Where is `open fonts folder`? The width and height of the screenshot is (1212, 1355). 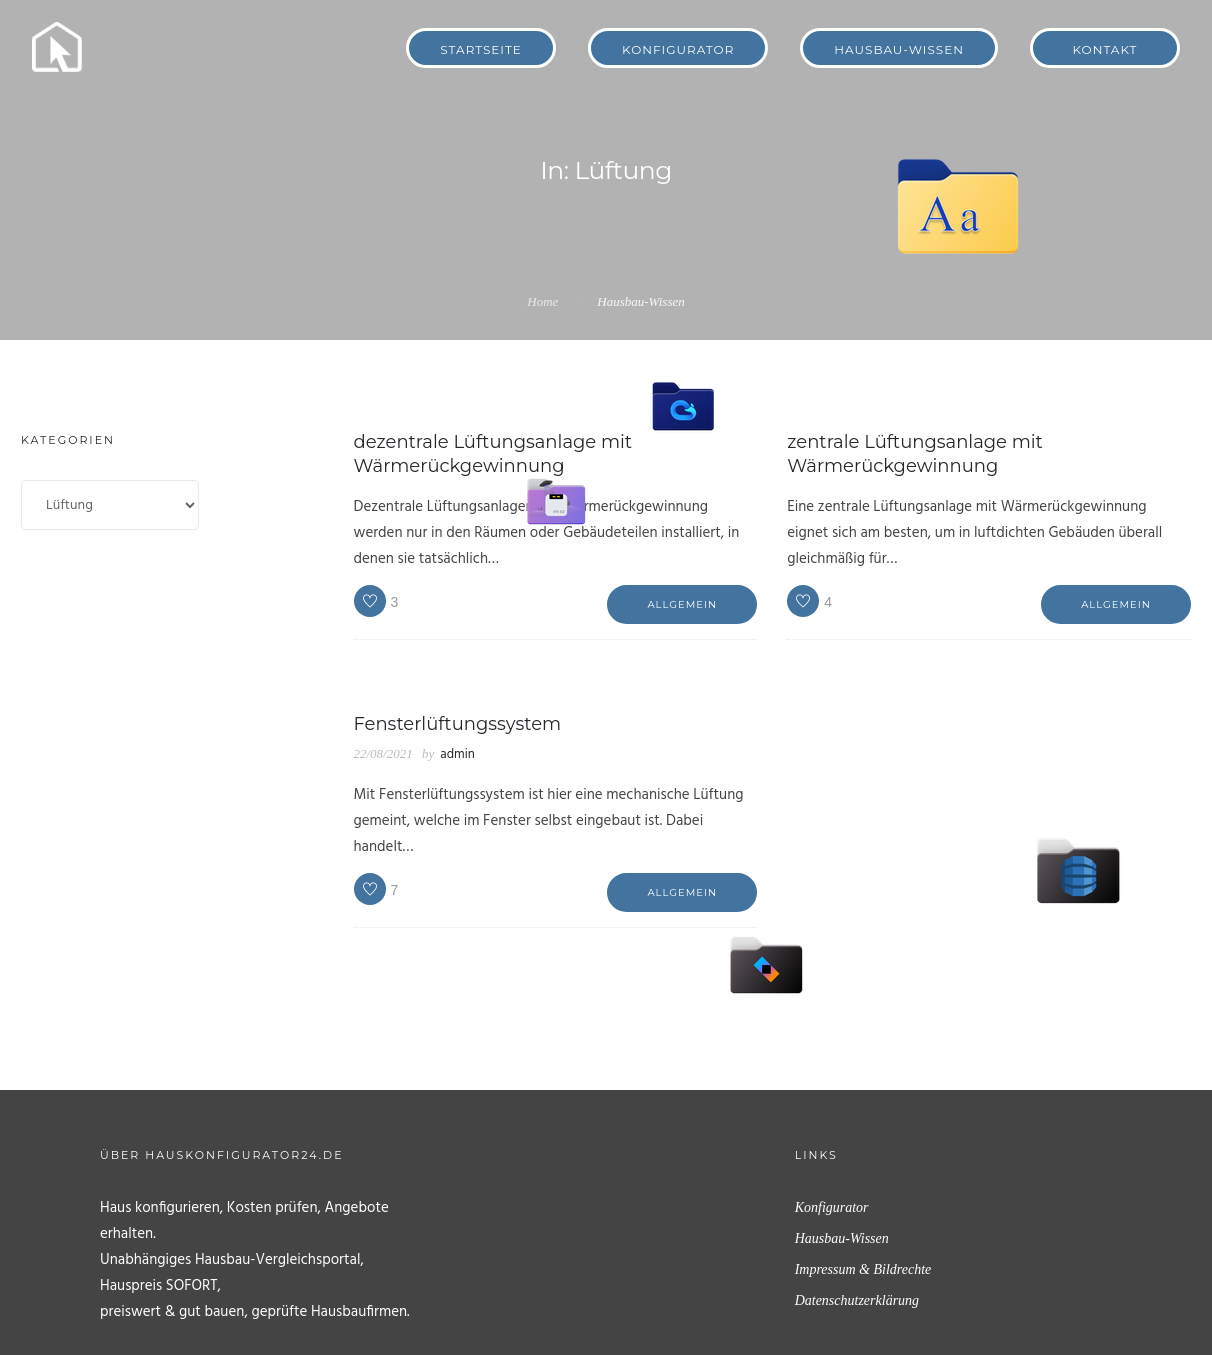
open fonts folder is located at coordinates (957, 209).